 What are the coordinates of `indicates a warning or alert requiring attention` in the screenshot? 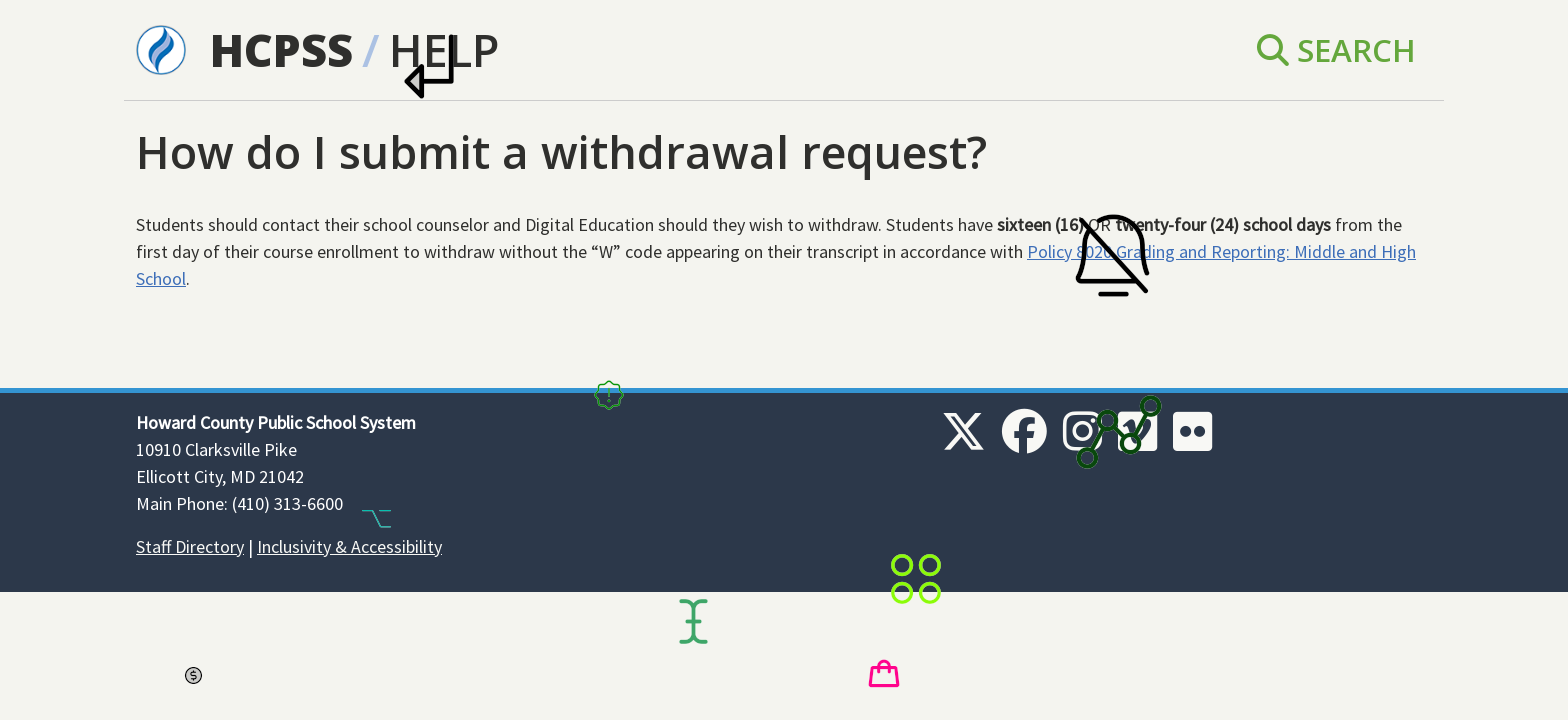 It's located at (609, 395).